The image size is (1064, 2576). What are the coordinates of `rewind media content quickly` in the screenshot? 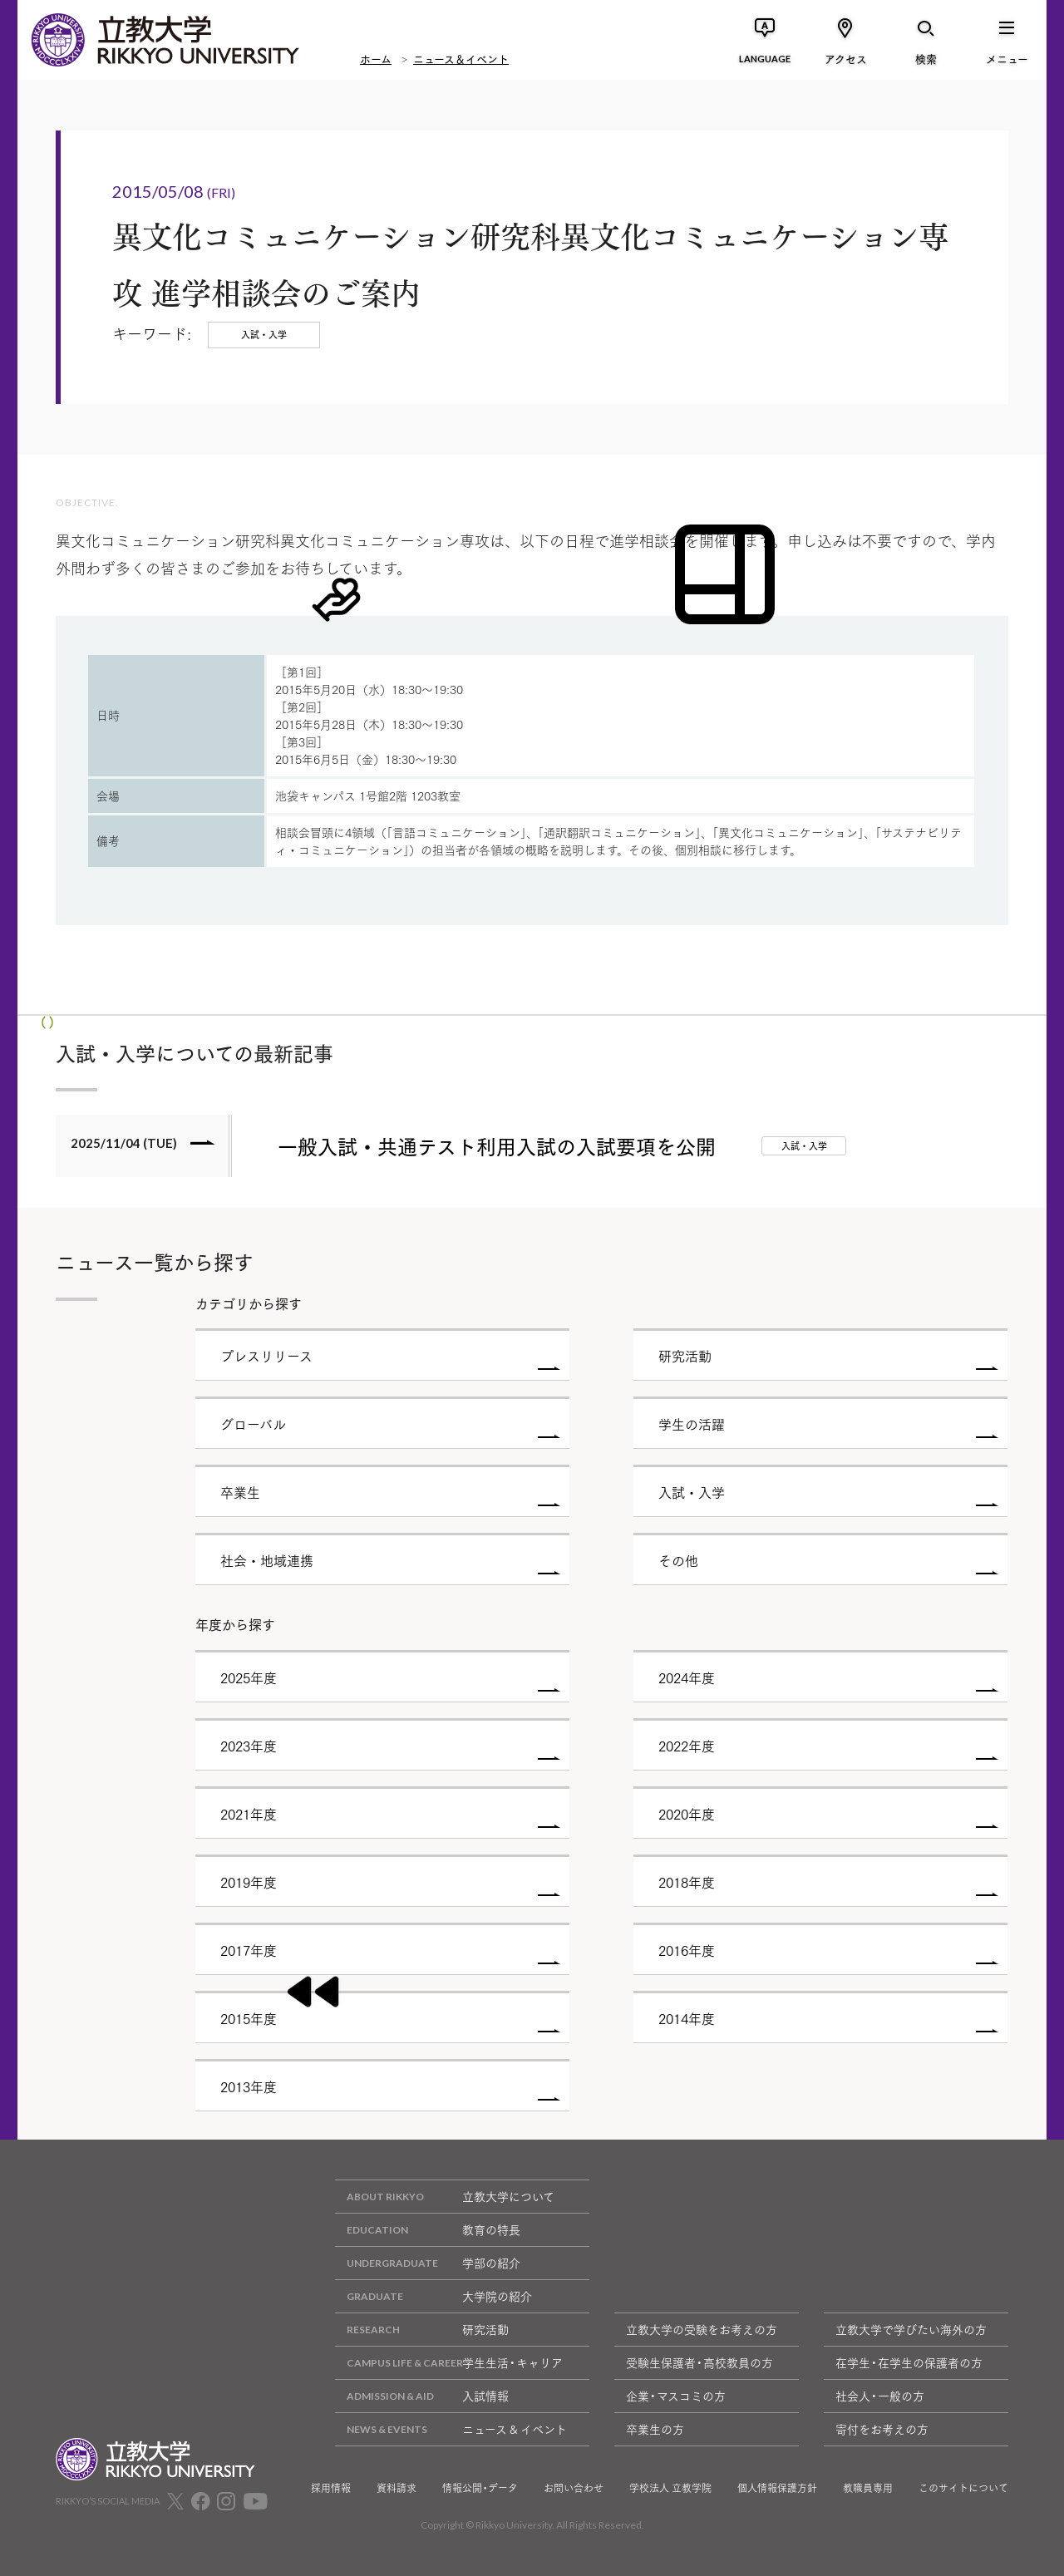 It's located at (314, 1992).